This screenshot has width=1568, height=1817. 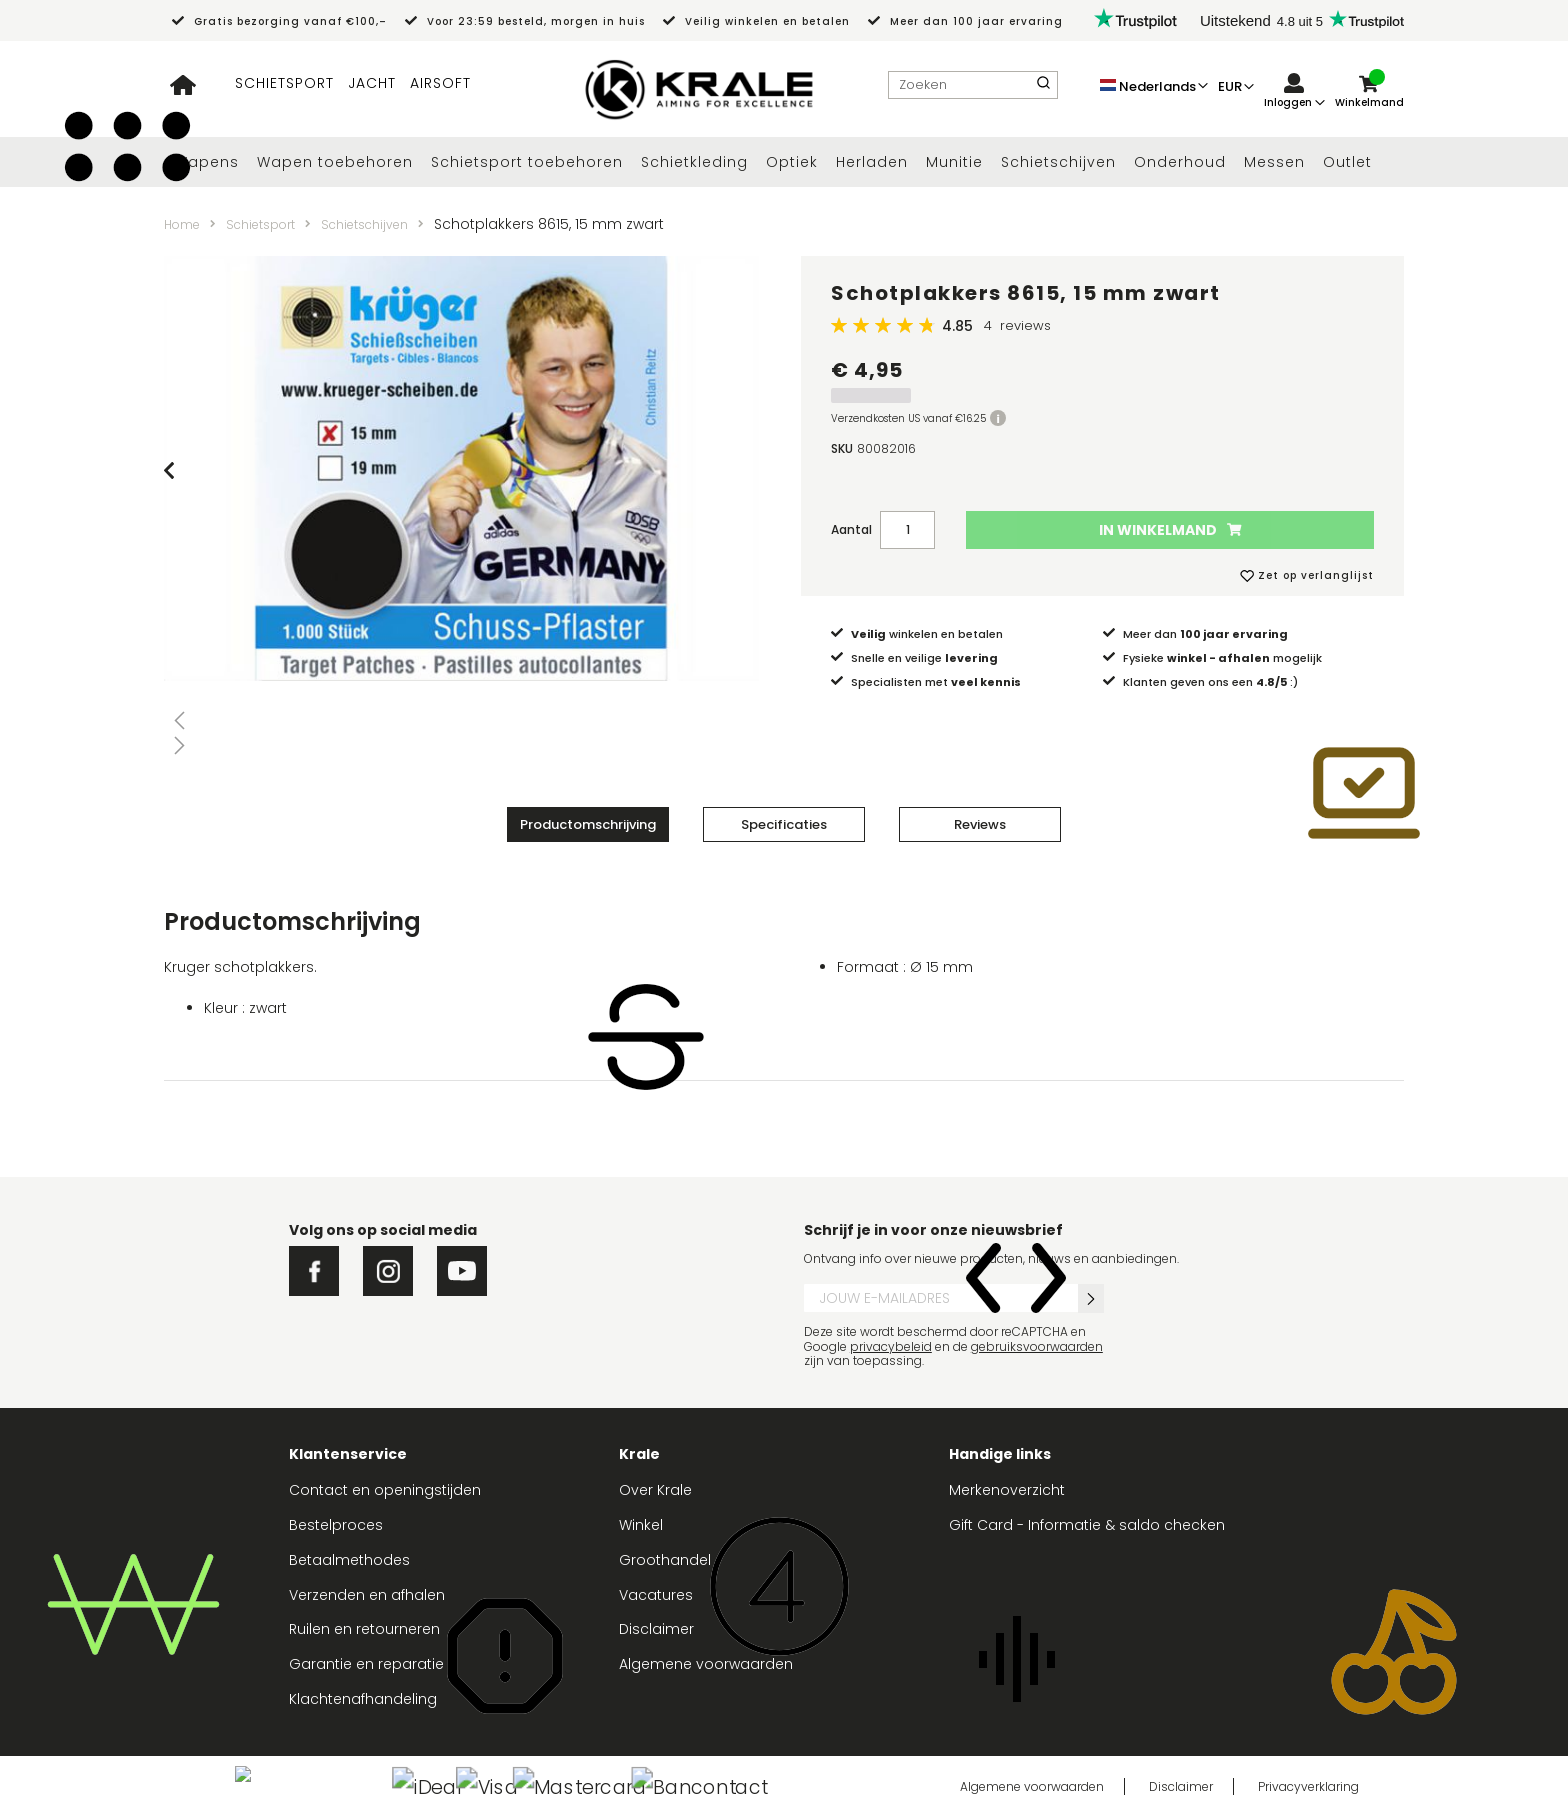 What do you see at coordinates (1364, 793) in the screenshot?
I see `device verification complete` at bounding box center [1364, 793].